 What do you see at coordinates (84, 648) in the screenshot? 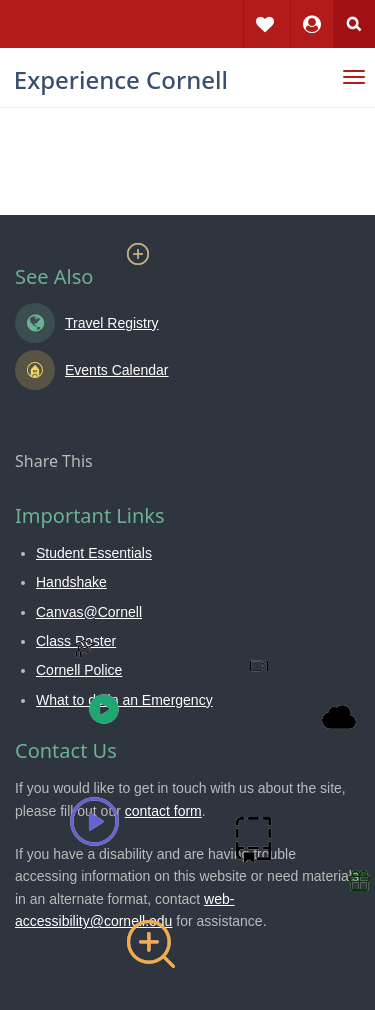
I see `access educational resources or tutorials` at bounding box center [84, 648].